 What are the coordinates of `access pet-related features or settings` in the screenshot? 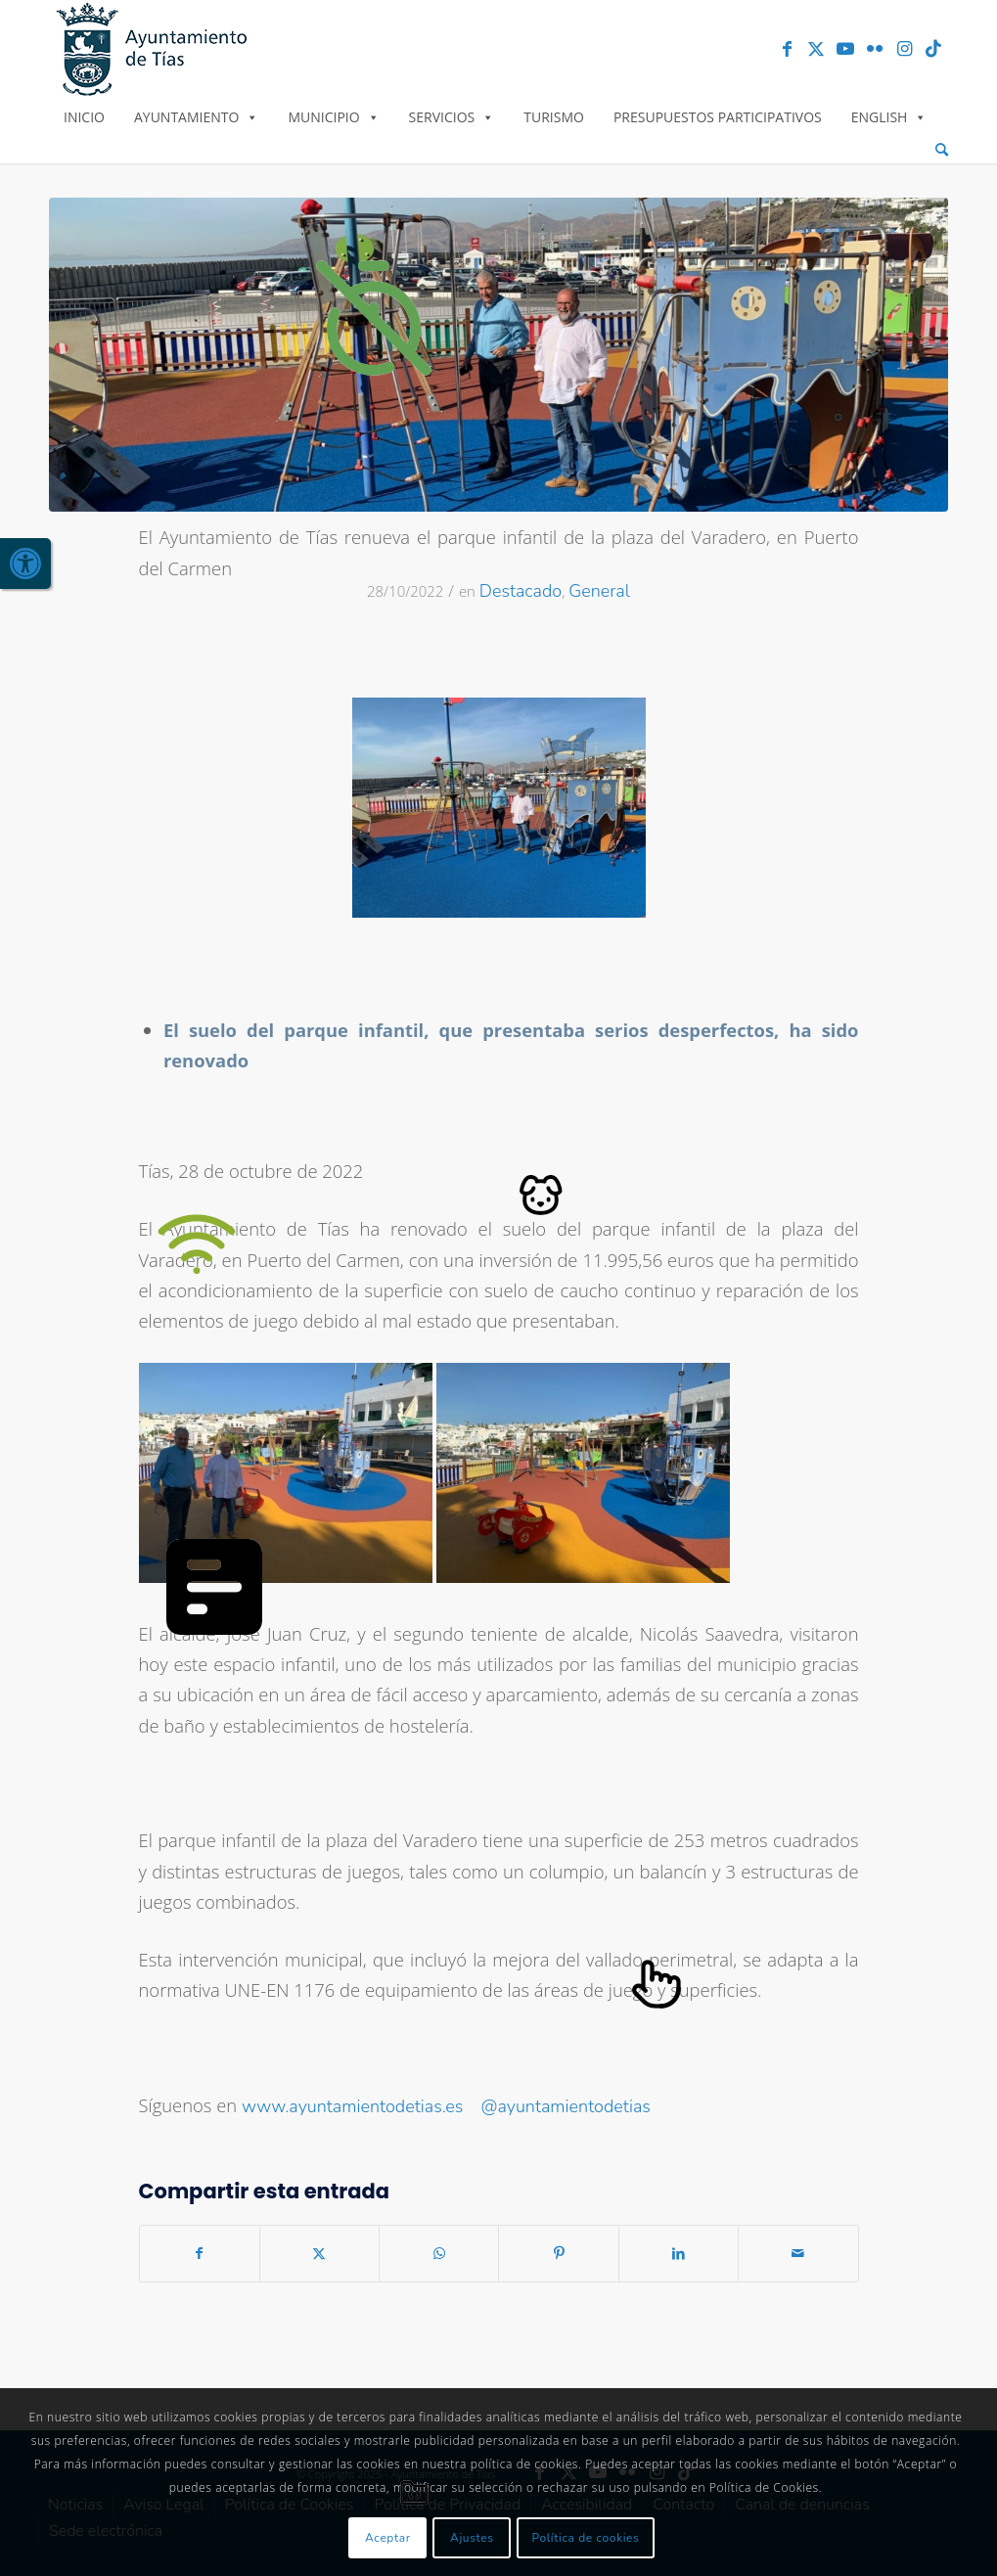 It's located at (540, 1195).